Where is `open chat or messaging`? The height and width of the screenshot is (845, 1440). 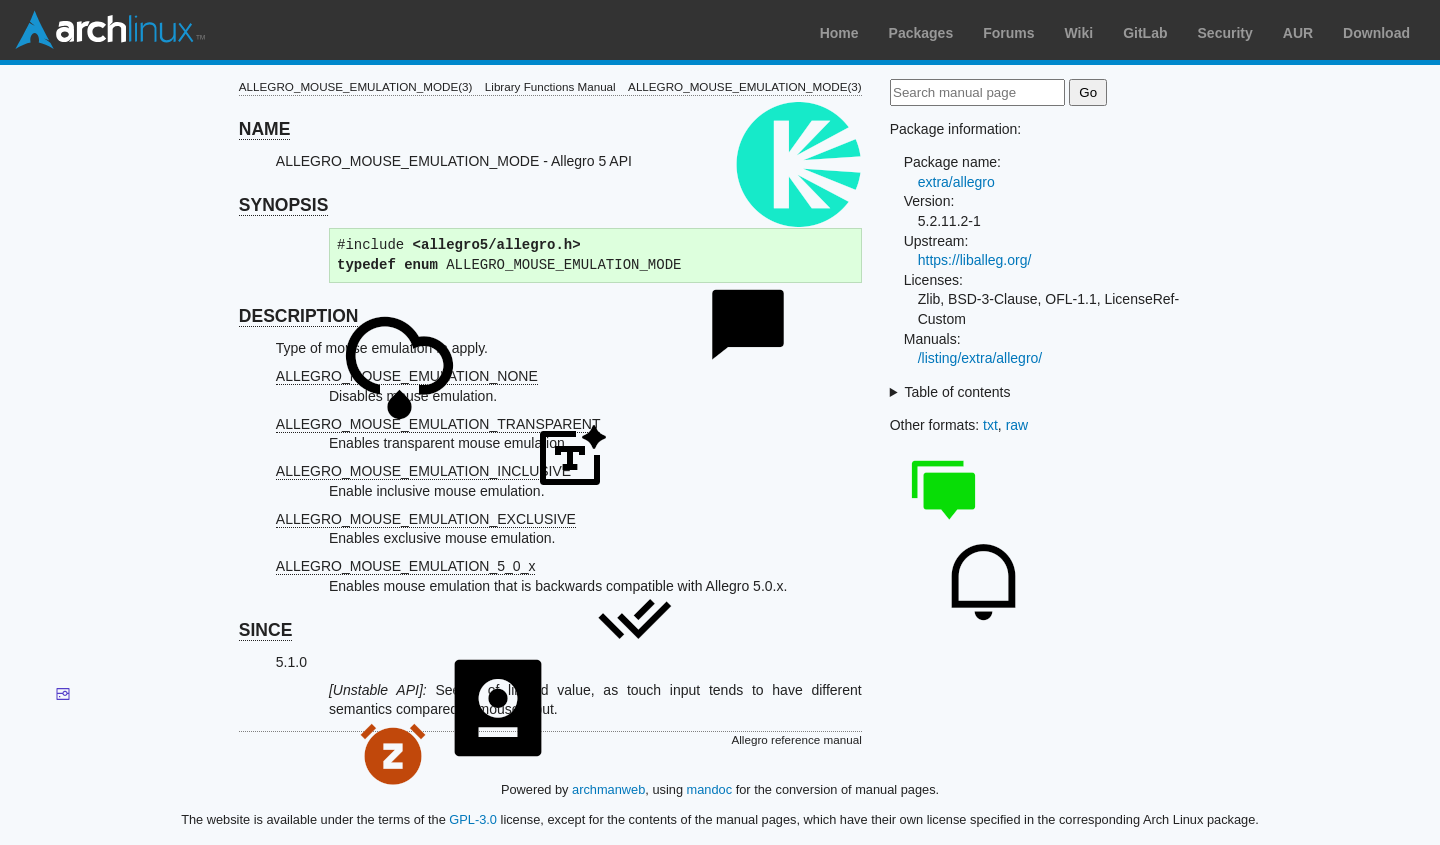
open chat or messaging is located at coordinates (748, 322).